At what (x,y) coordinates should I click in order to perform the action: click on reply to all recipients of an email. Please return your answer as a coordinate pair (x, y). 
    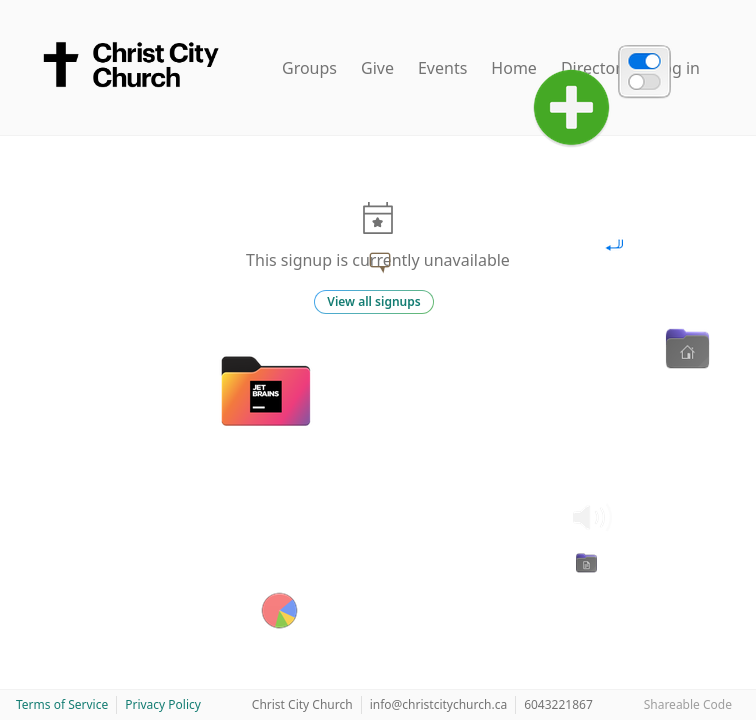
    Looking at the image, I should click on (614, 244).